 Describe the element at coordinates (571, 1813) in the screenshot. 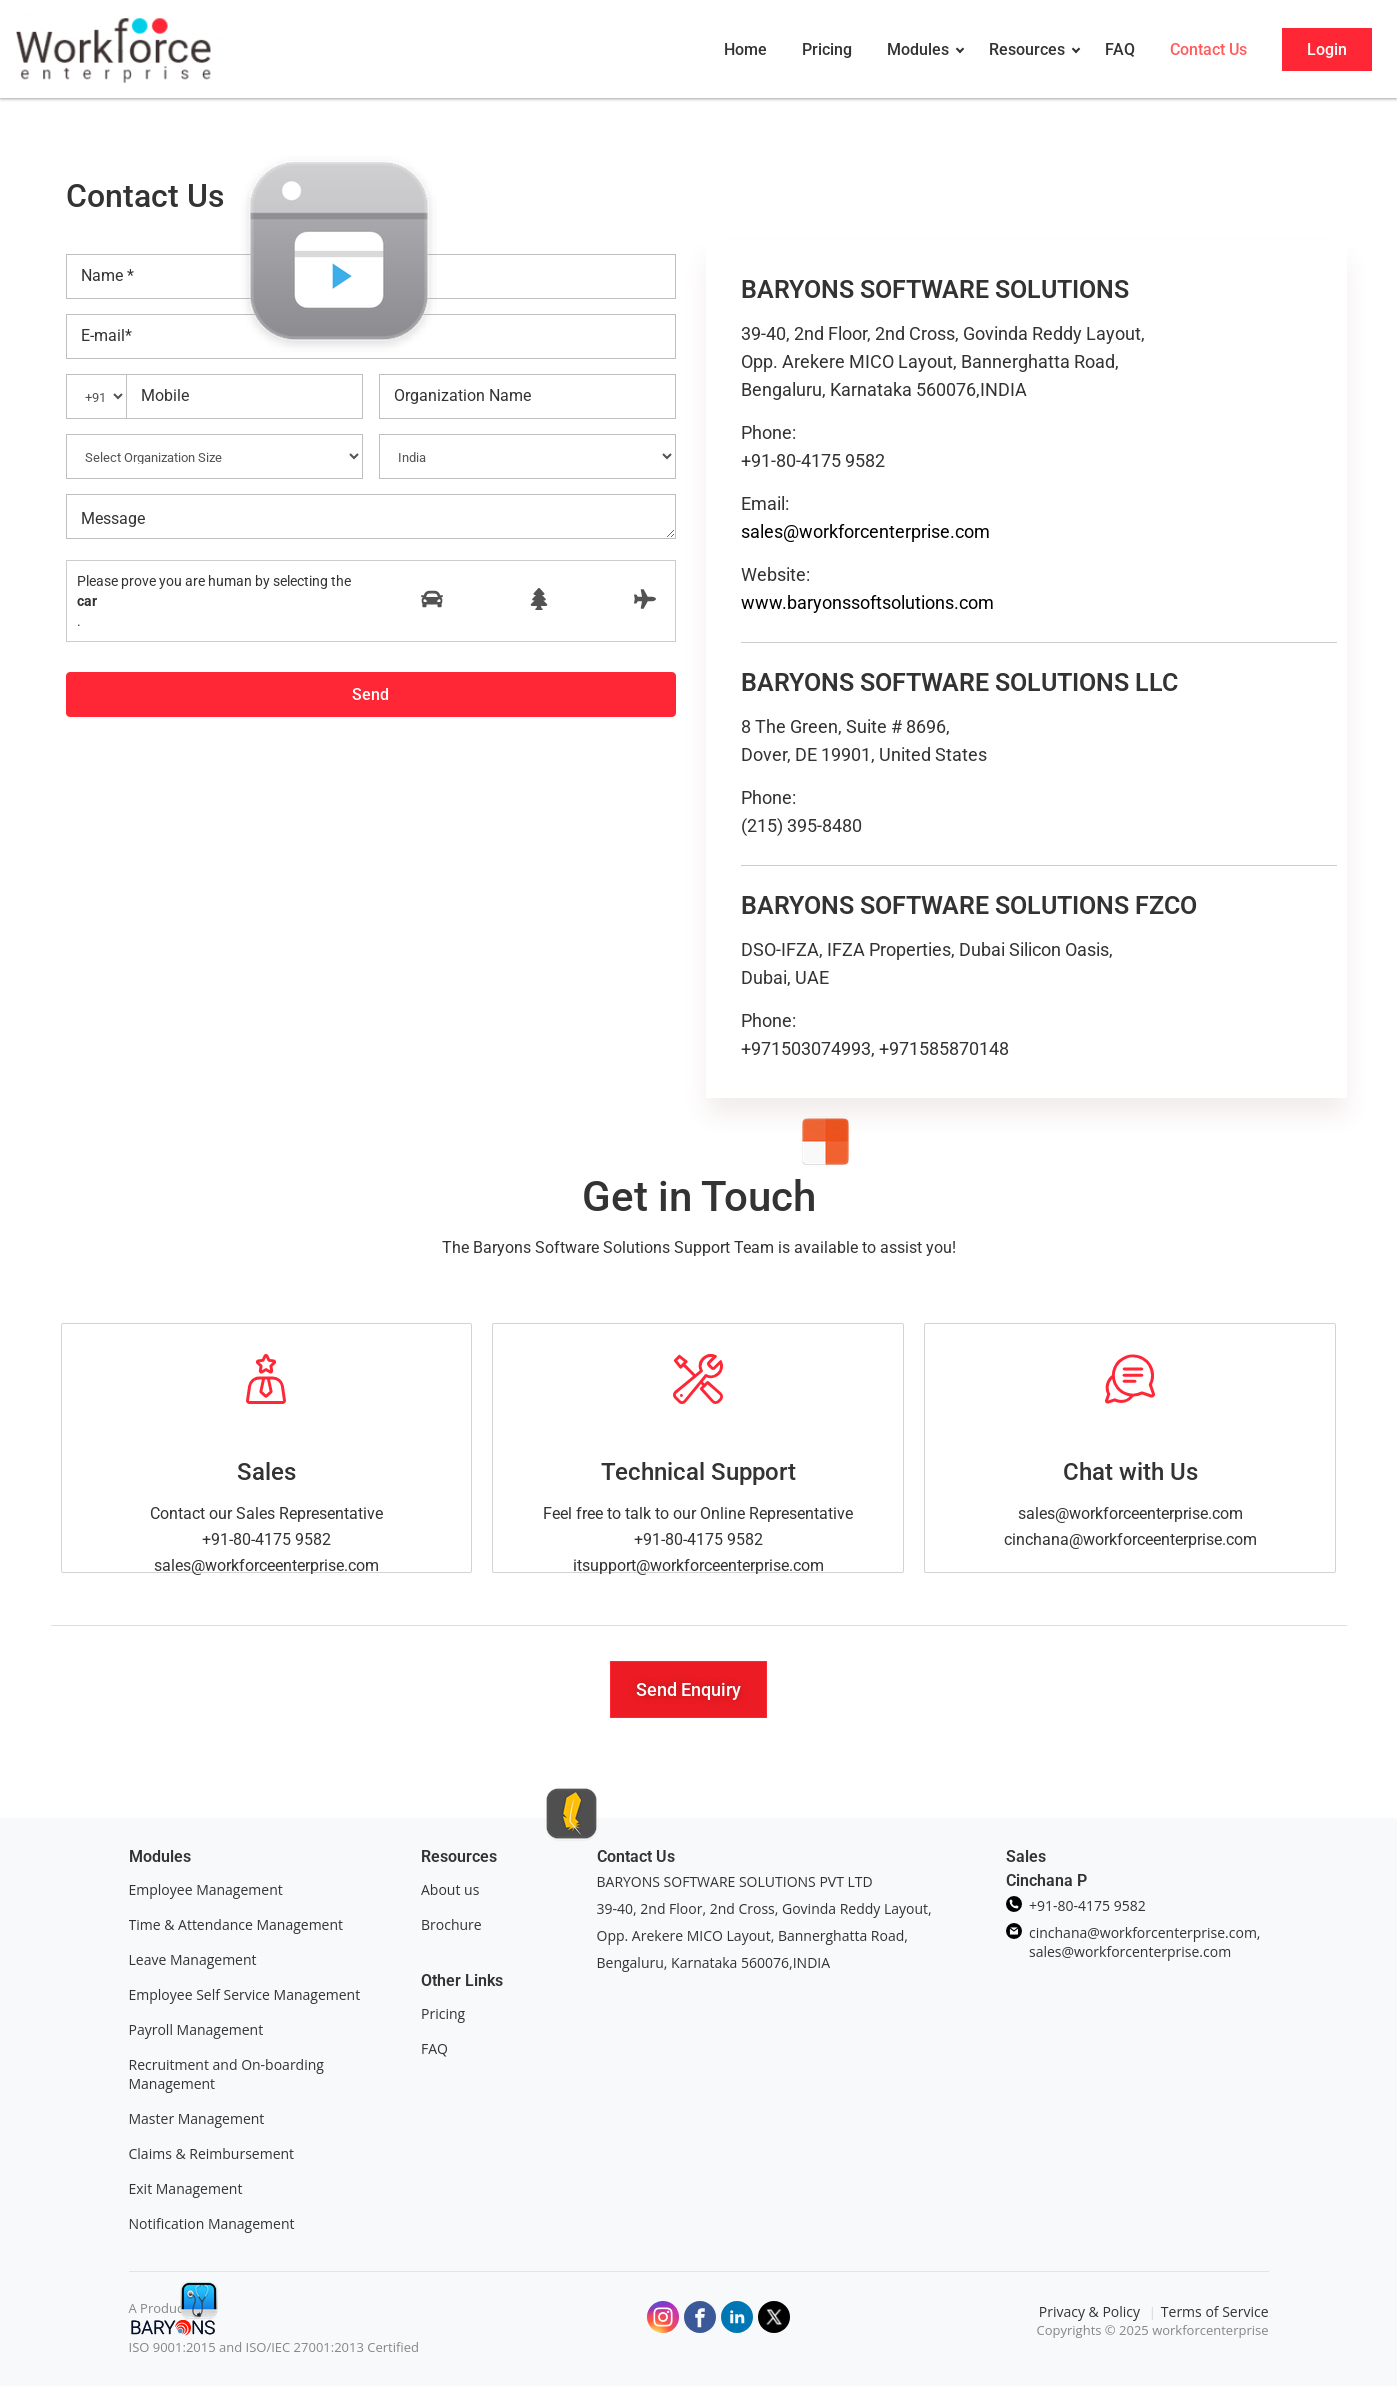

I see `launch linux lite application` at that location.